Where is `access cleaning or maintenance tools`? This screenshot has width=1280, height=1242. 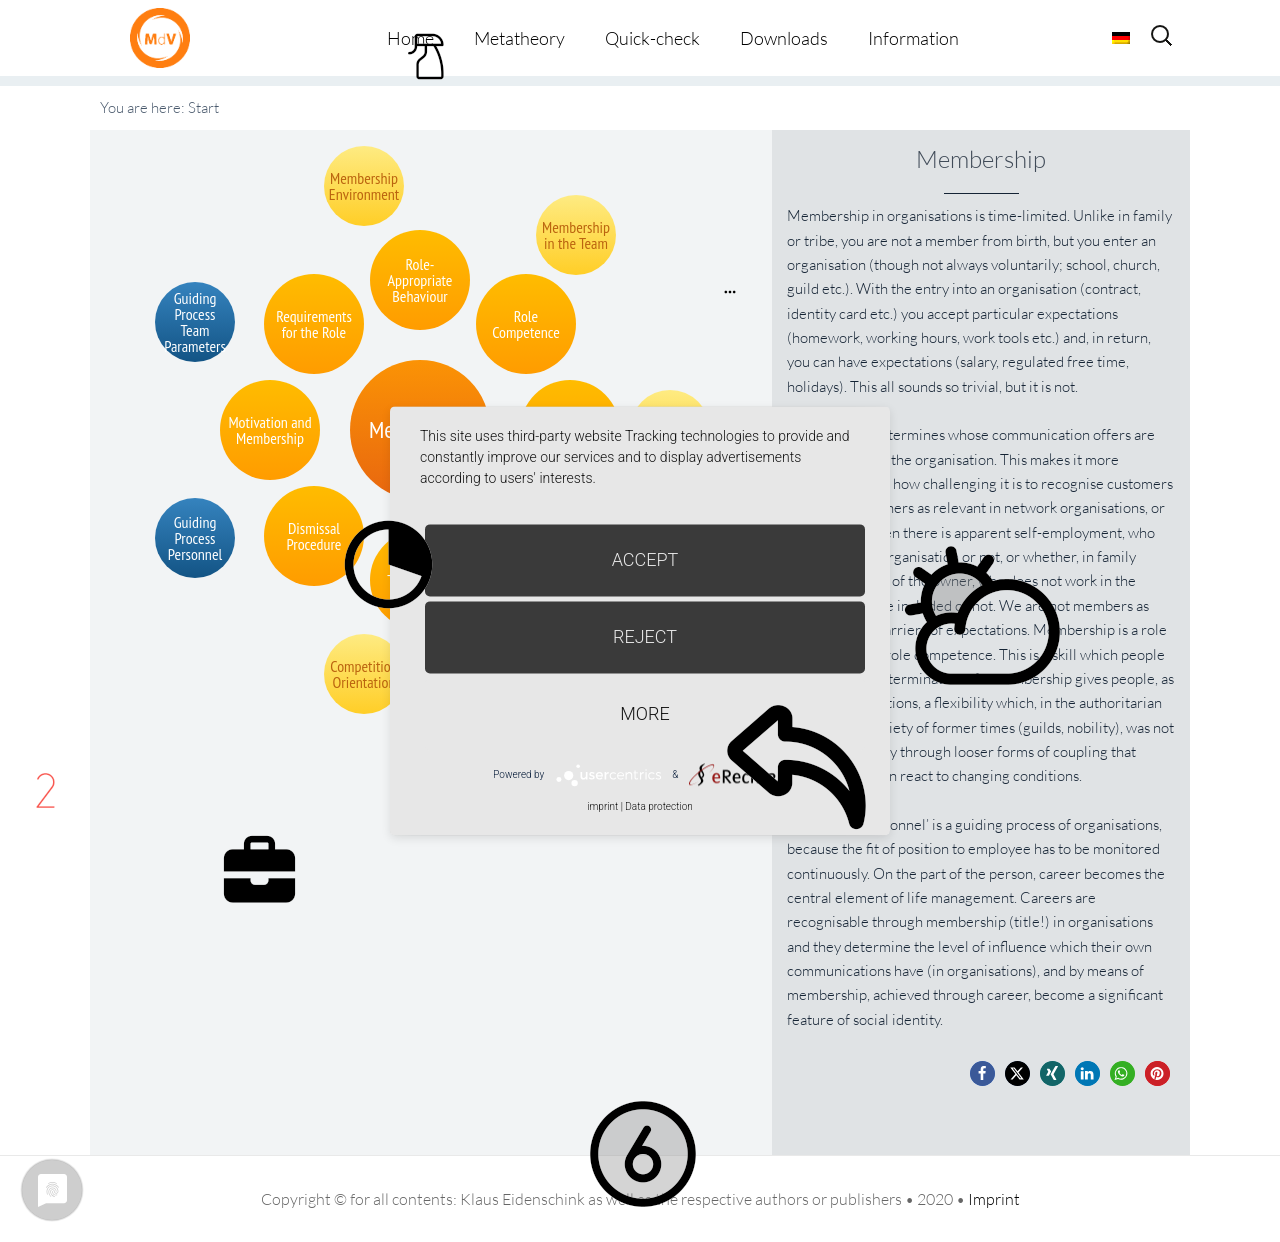 access cleaning or maintenance tools is located at coordinates (427, 56).